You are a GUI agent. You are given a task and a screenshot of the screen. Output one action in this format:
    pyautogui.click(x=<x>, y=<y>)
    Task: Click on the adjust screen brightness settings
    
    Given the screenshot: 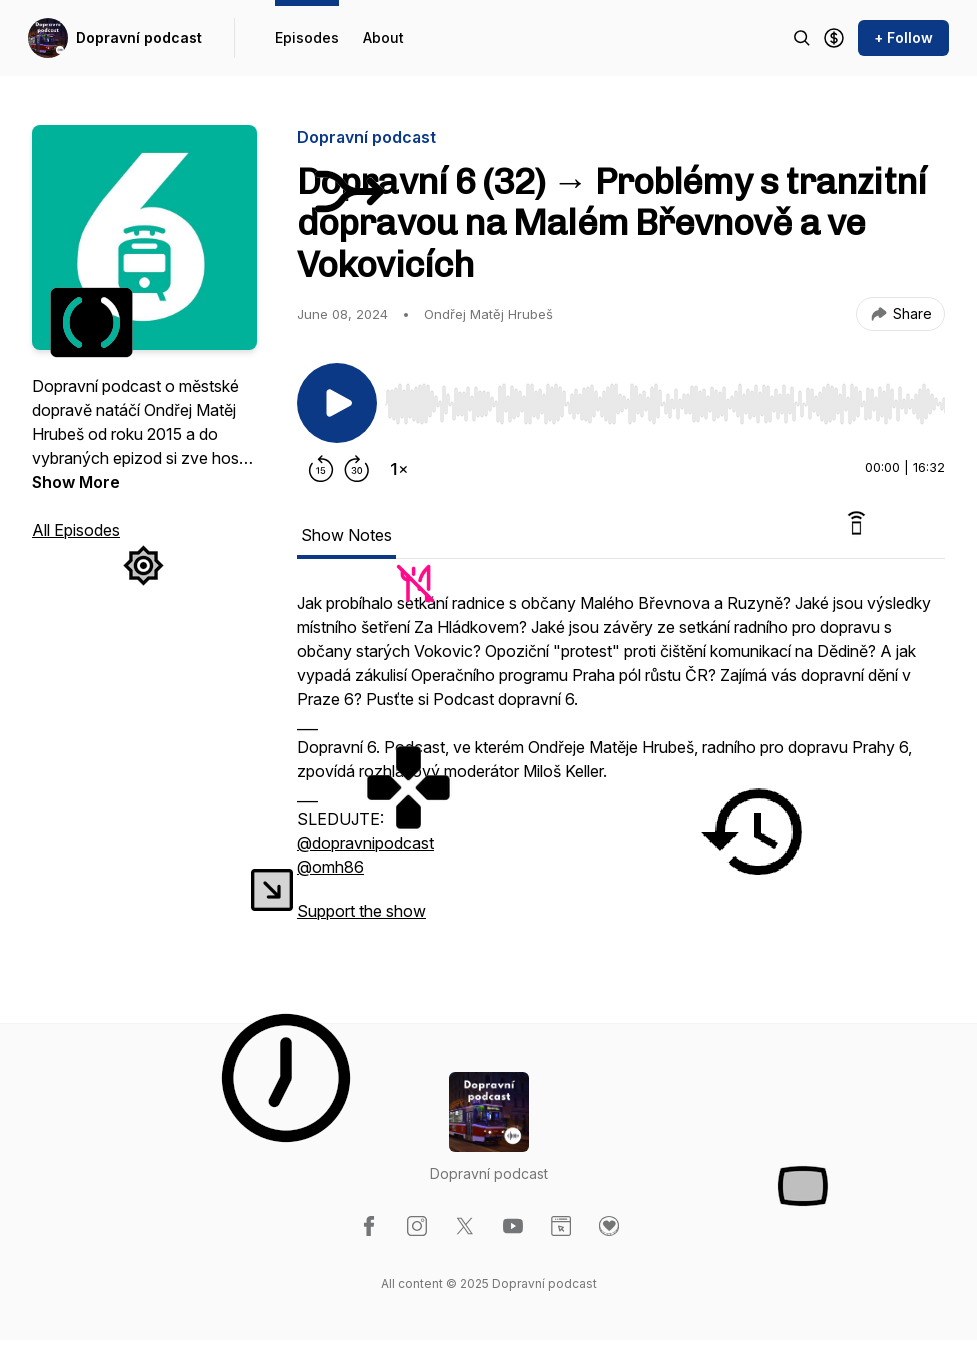 What is the action you would take?
    pyautogui.click(x=143, y=565)
    